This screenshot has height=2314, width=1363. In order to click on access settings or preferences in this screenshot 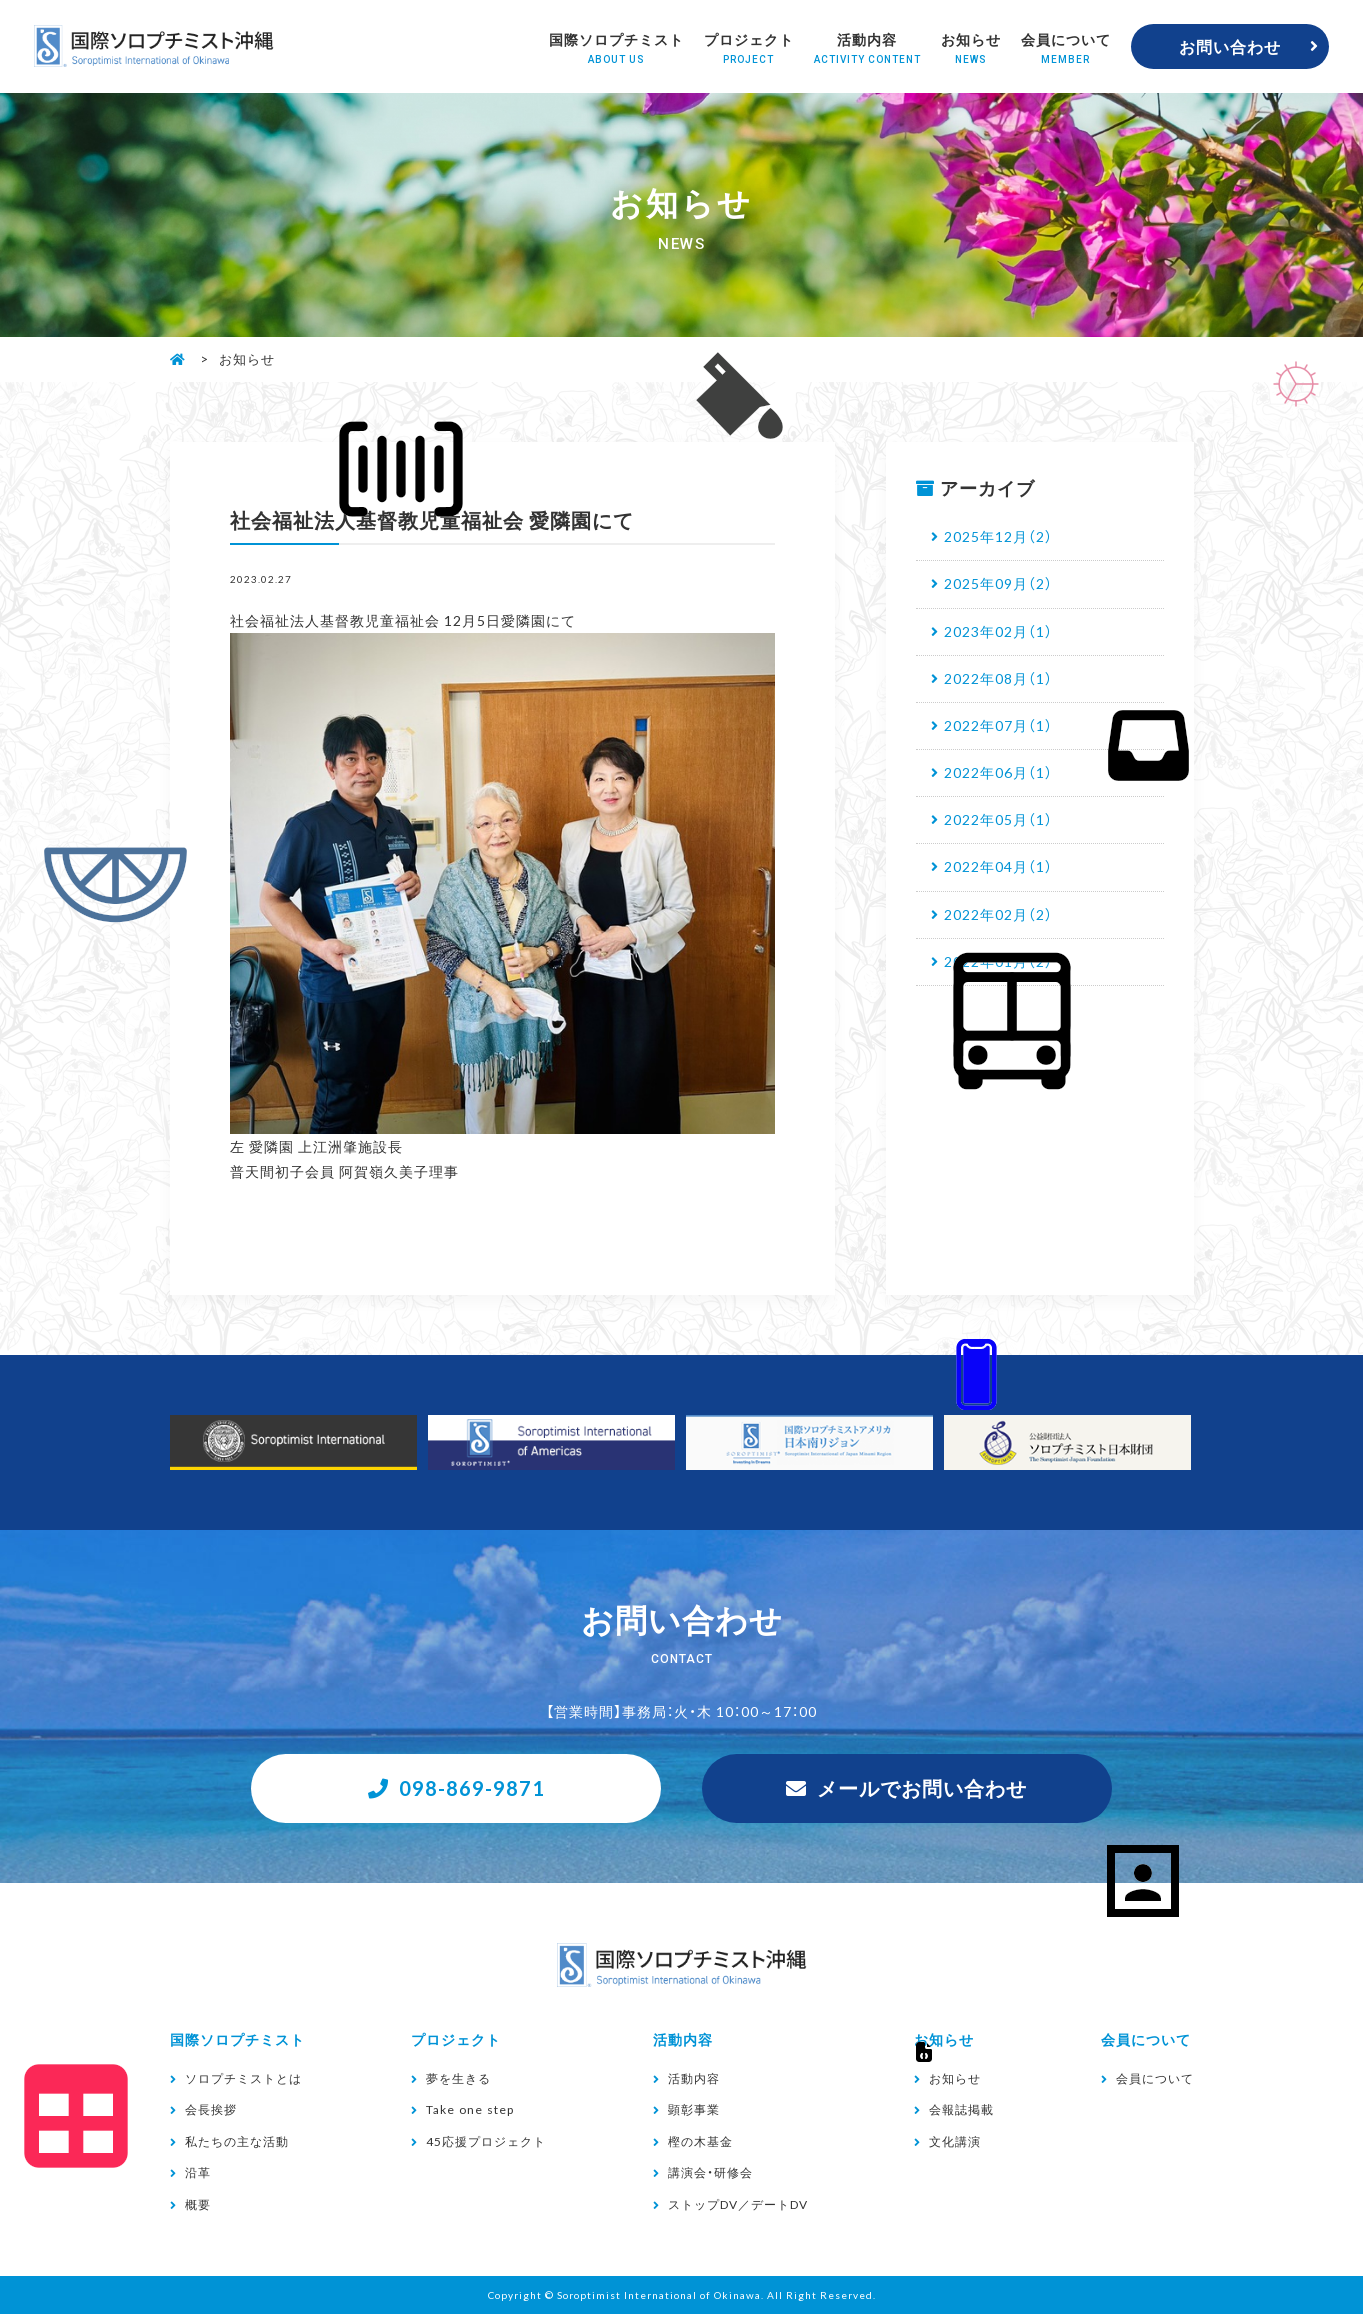, I will do `click(1296, 384)`.